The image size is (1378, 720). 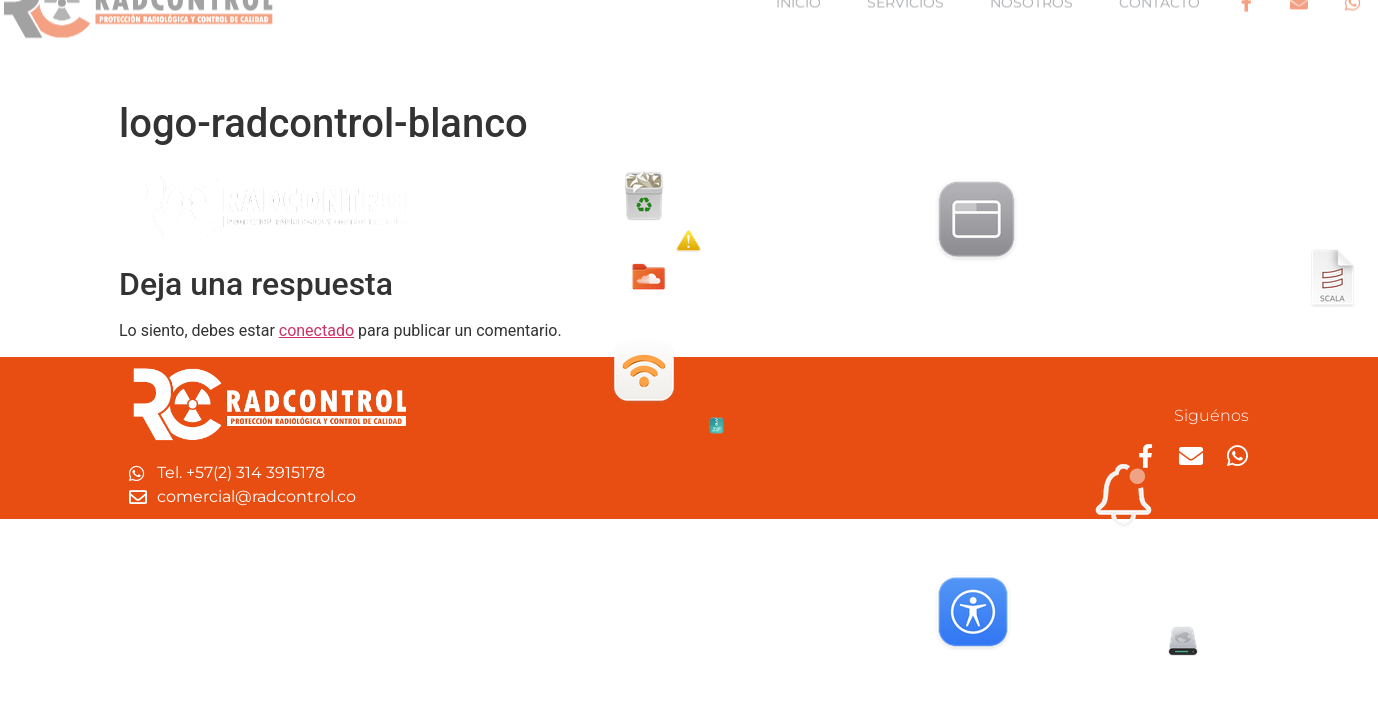 What do you see at coordinates (973, 613) in the screenshot?
I see `open accessibility settings` at bounding box center [973, 613].